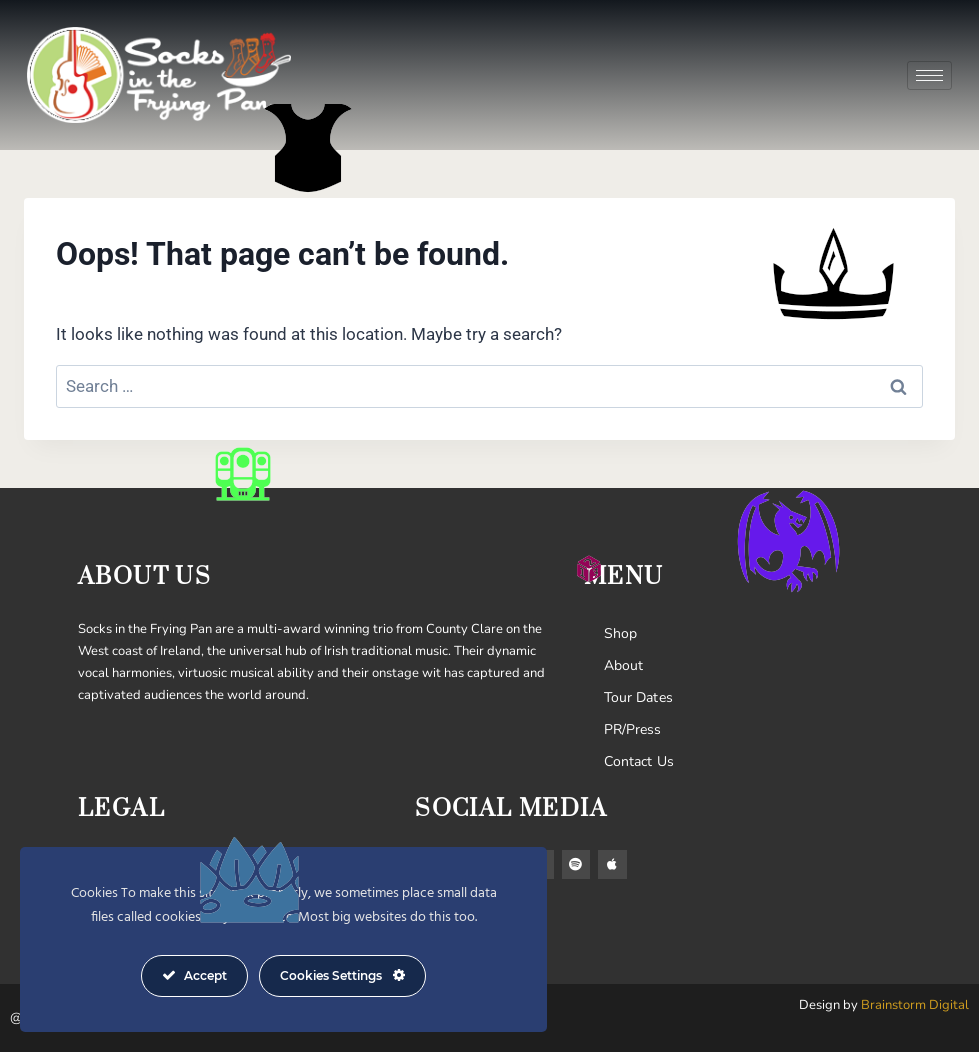 The height and width of the screenshot is (1052, 979). I want to click on indicates premium or VIP membership status, so click(833, 273).